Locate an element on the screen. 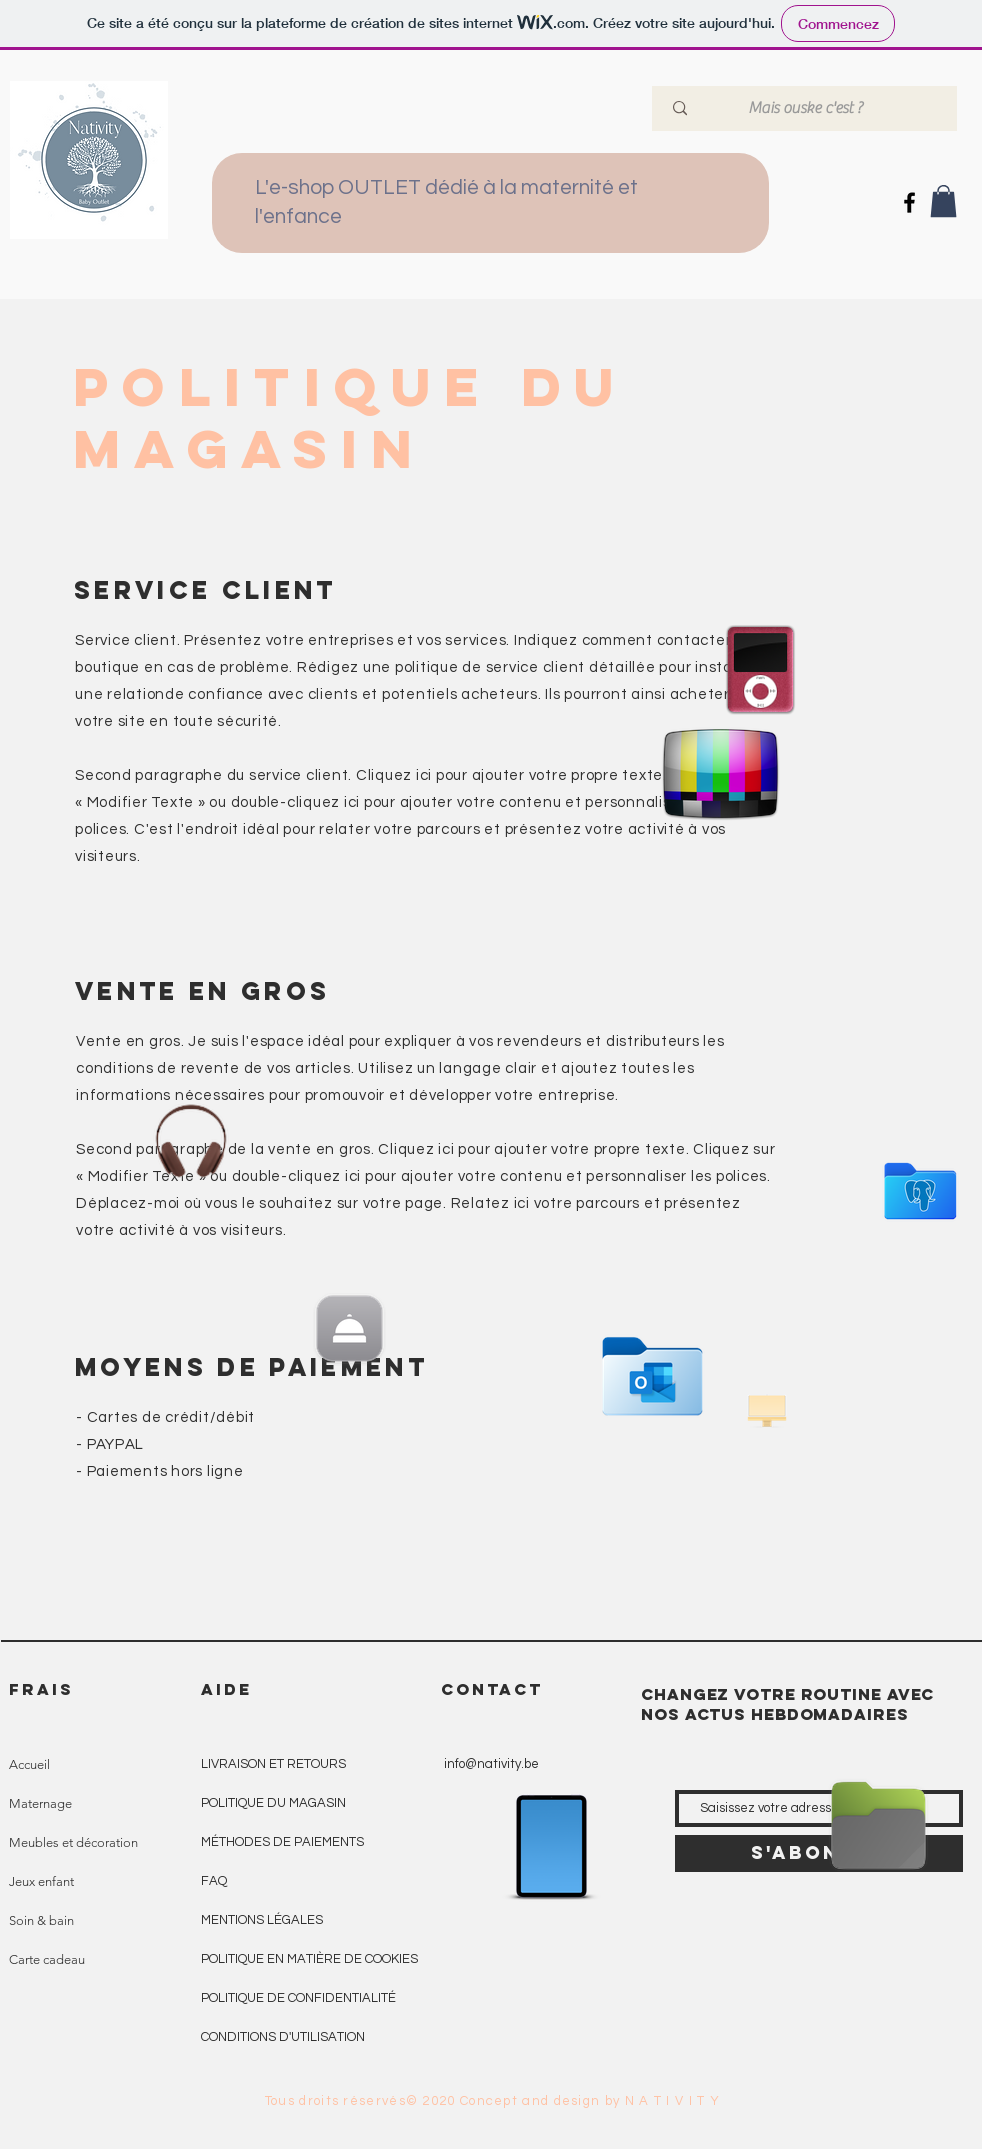 The width and height of the screenshot is (982, 2149). represents a yellow iMac device in system preferences is located at coordinates (767, 1410).